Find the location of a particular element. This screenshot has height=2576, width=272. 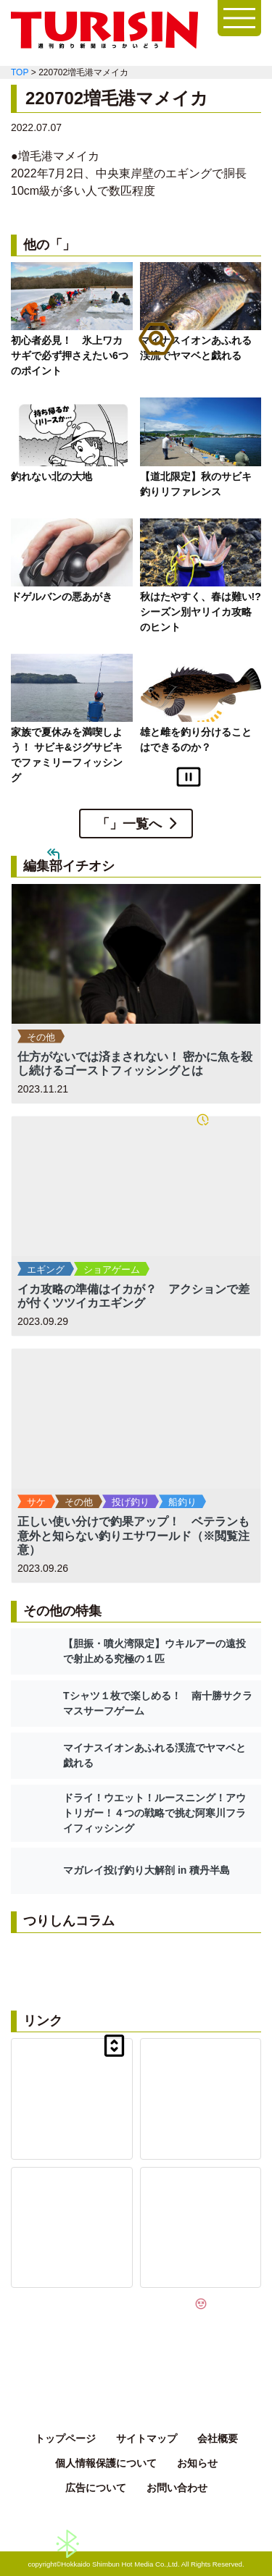

task or event completed on time is located at coordinates (202, 1119).